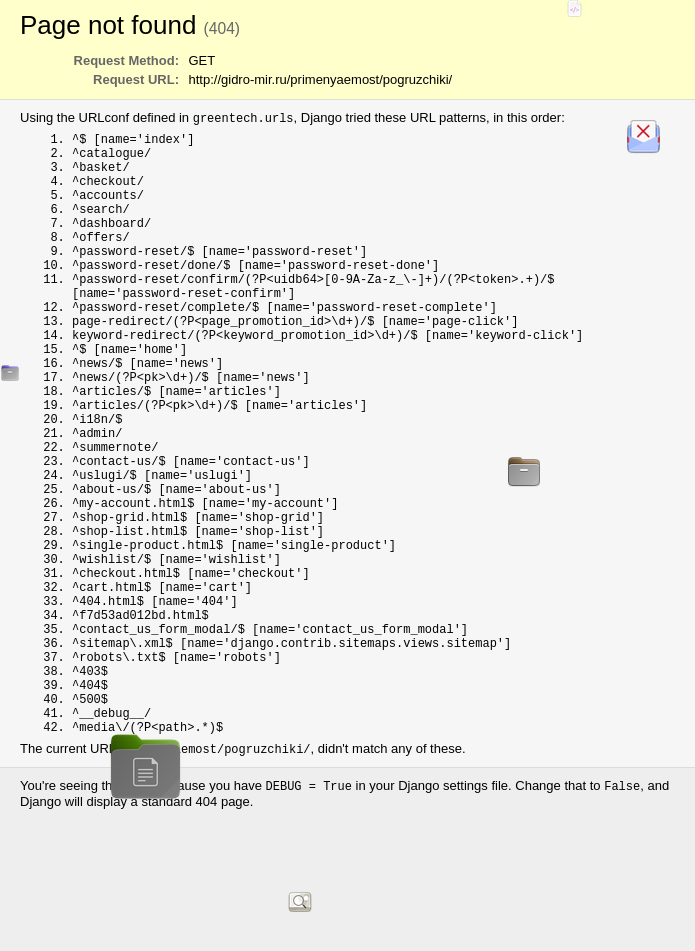  I want to click on mark email as spam or junk, so click(643, 137).